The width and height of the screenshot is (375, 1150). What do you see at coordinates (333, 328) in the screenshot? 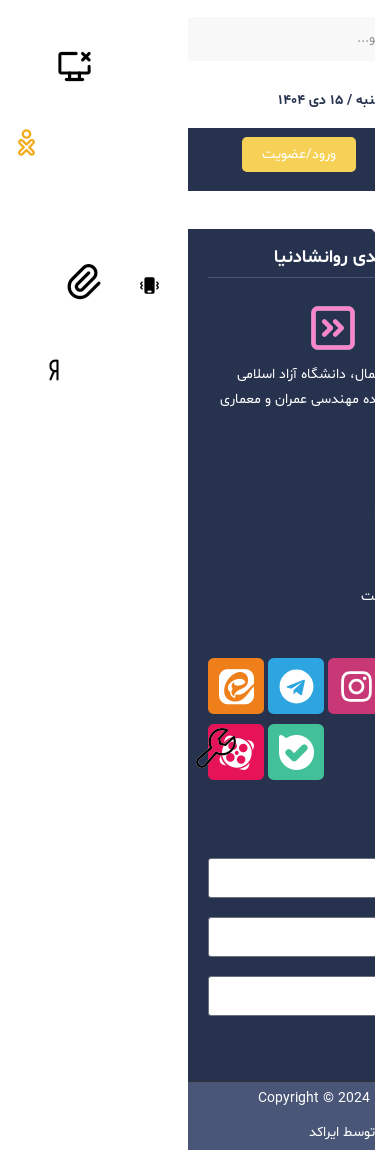
I see `navigate forward or skip ahead` at bounding box center [333, 328].